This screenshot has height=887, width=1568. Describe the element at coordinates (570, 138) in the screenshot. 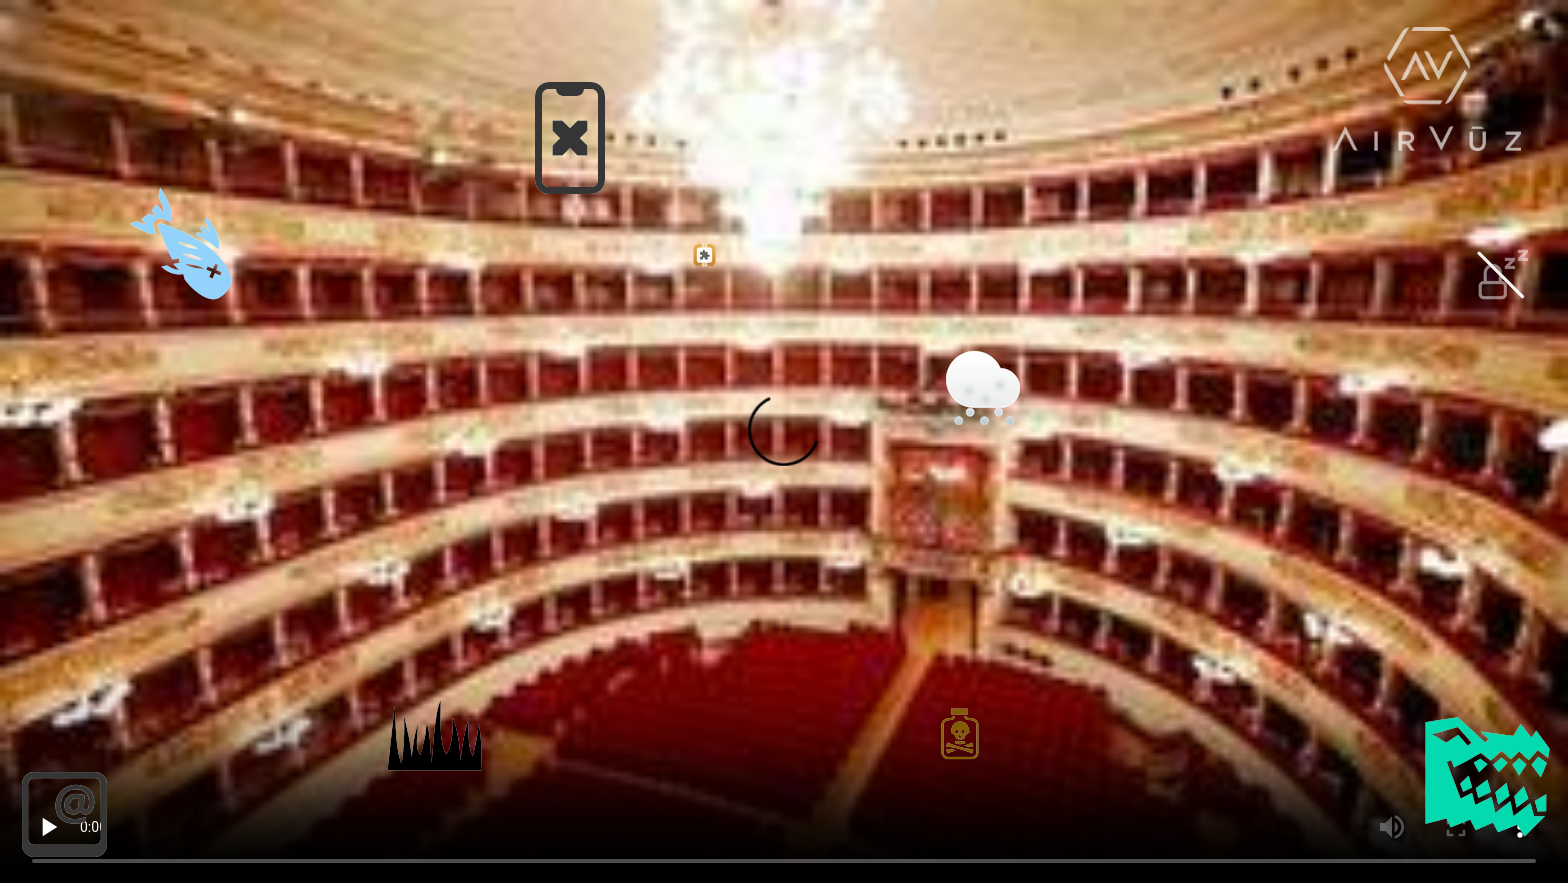

I see `disconnect or unlink a paired device` at that location.